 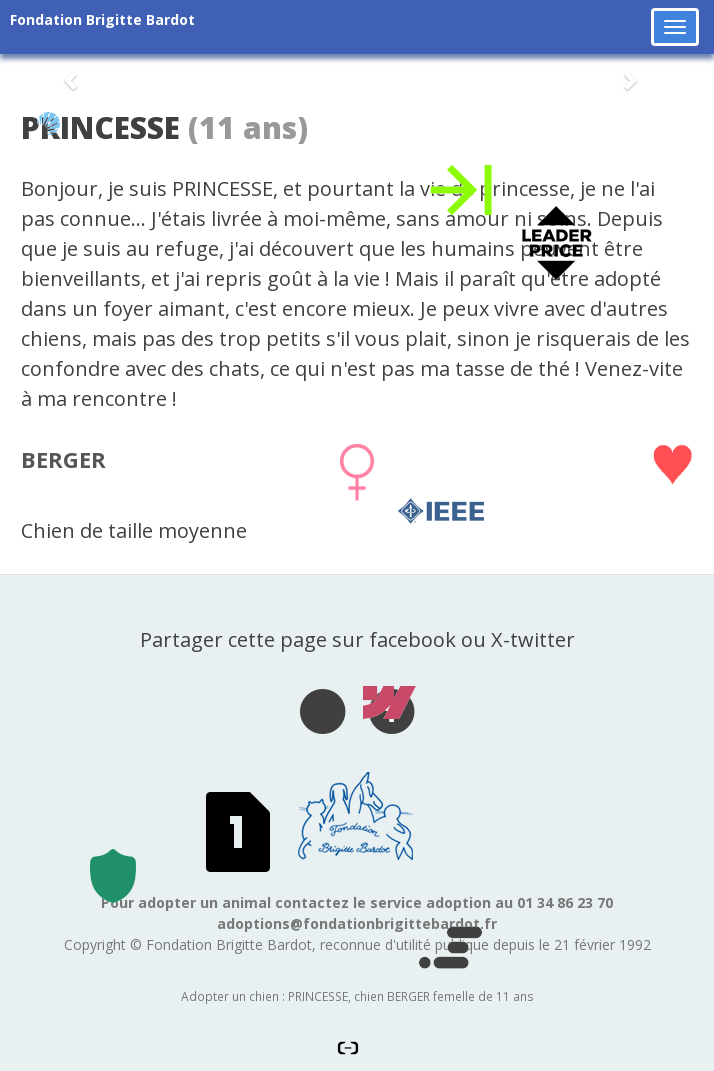 What do you see at coordinates (557, 243) in the screenshot?
I see `leader price brand logo` at bounding box center [557, 243].